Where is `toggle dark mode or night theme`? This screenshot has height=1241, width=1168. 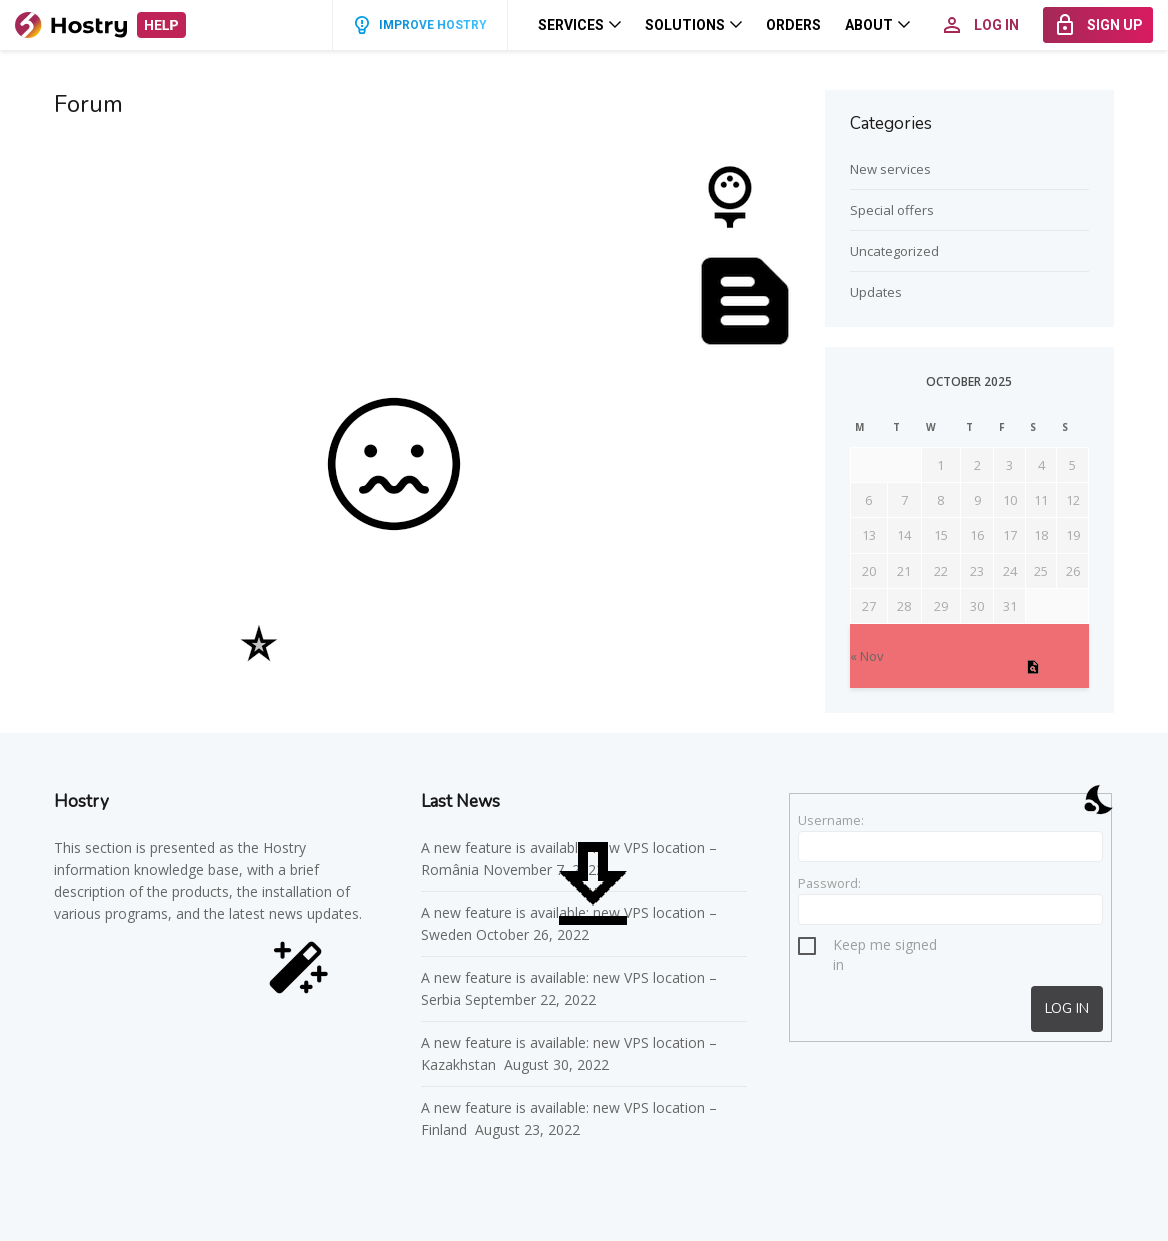 toggle dark mode or night theme is located at coordinates (1100, 799).